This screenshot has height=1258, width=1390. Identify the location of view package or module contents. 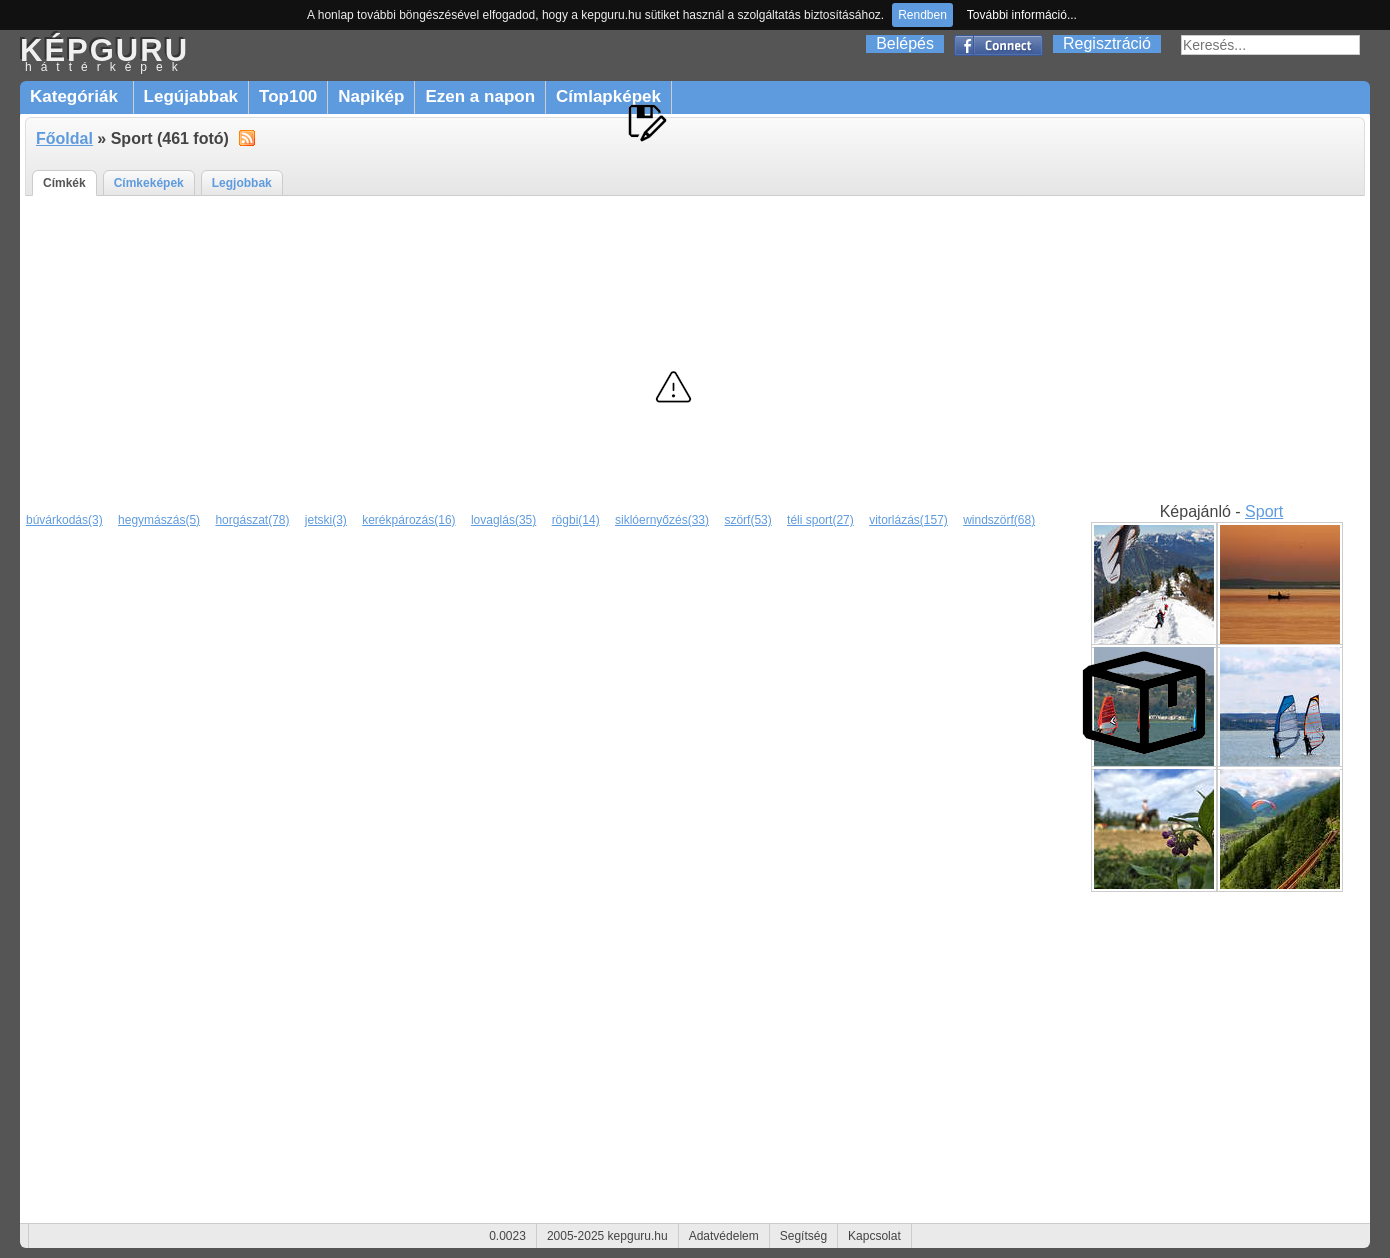
(1139, 698).